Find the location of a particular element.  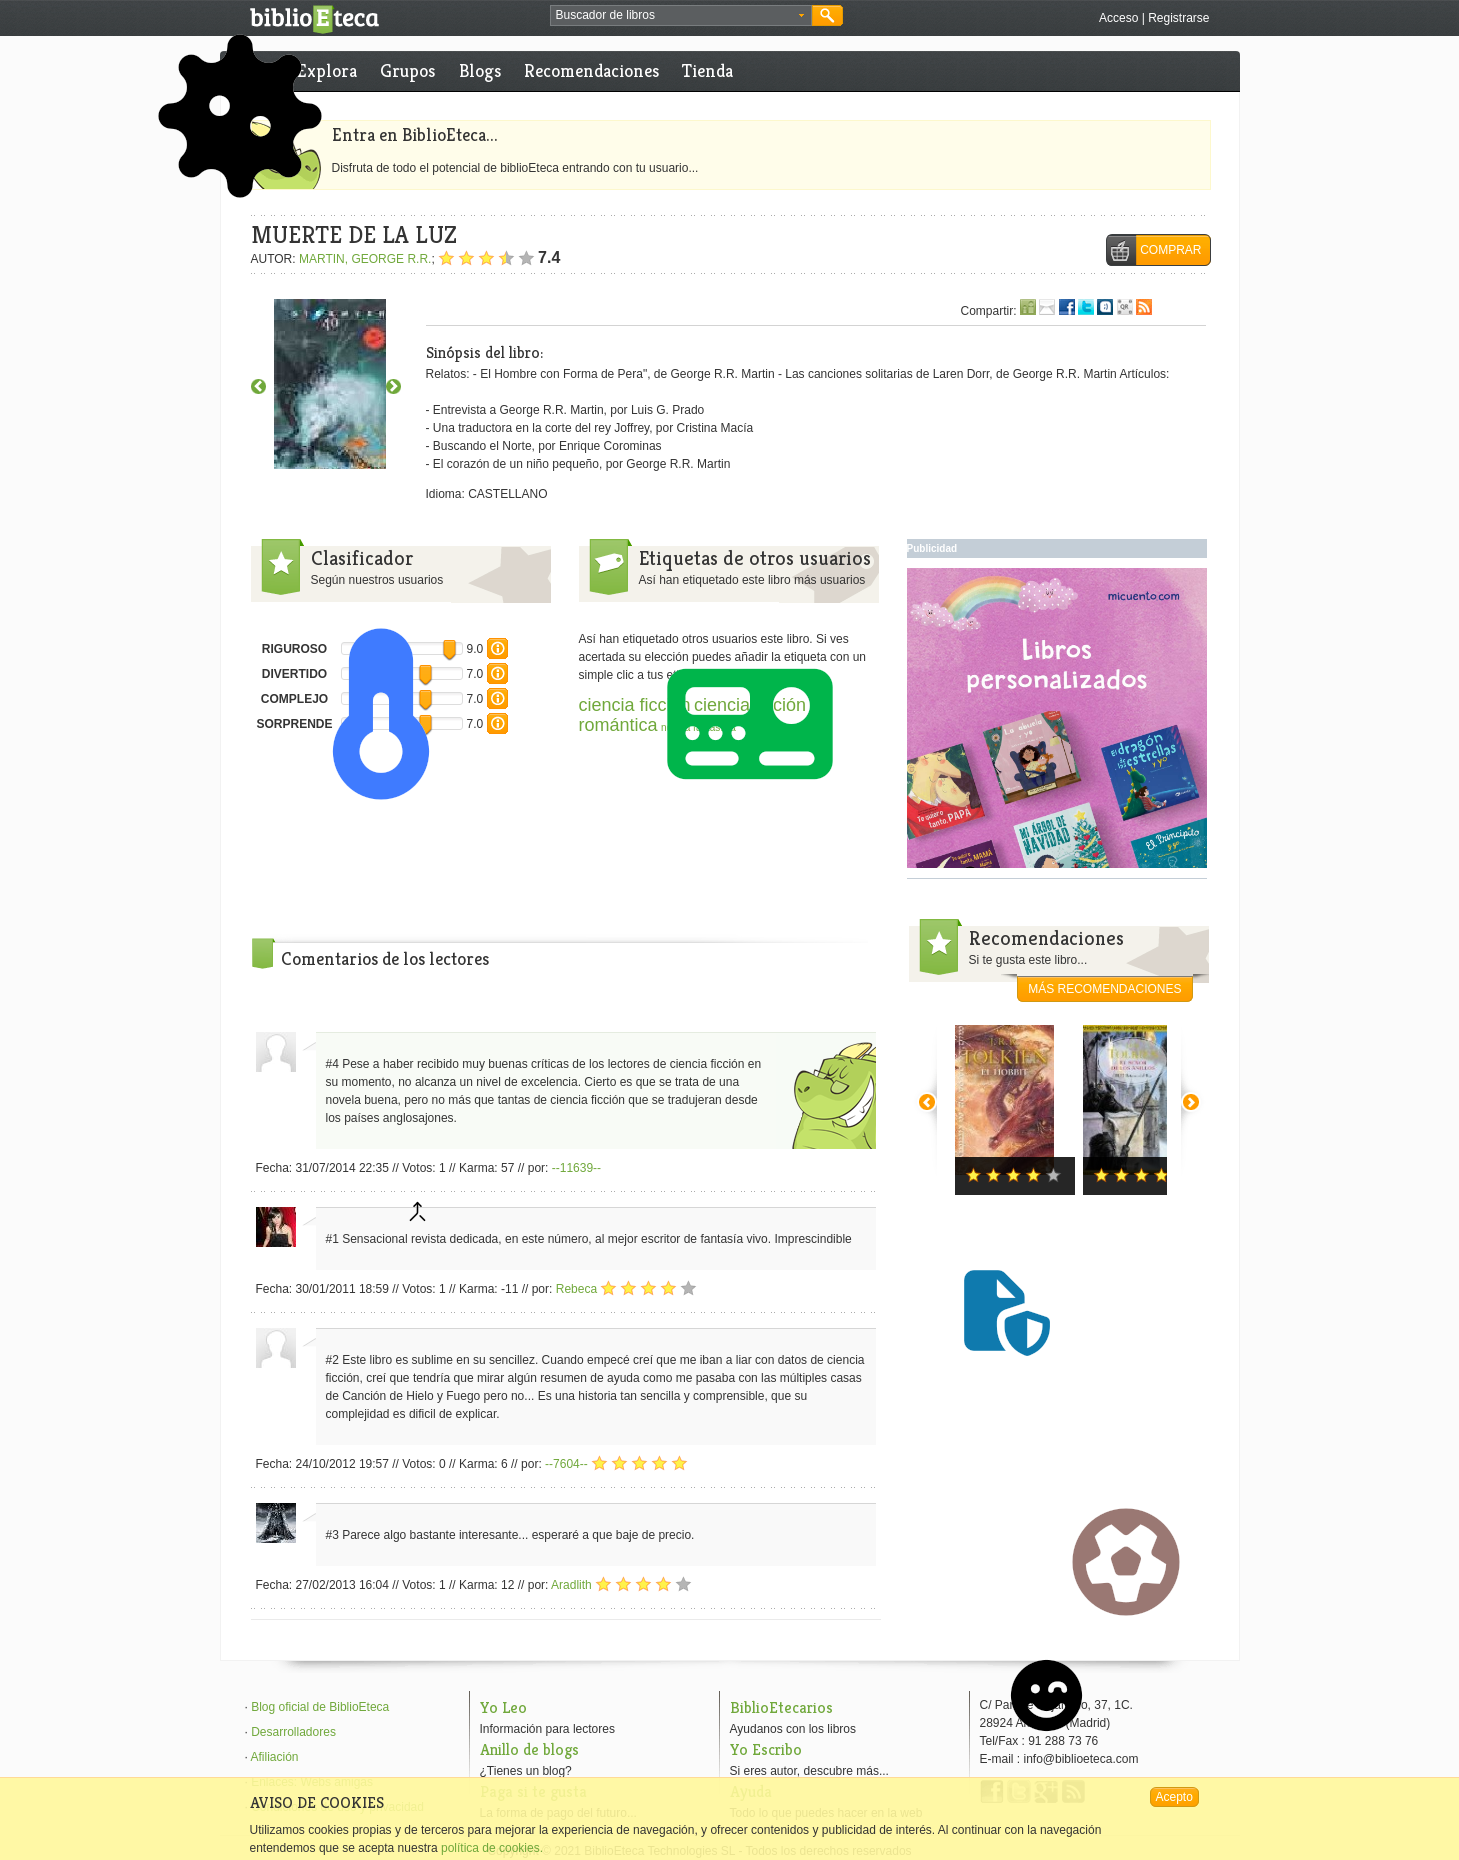

access digital tachograph or driver logging device is located at coordinates (750, 724).